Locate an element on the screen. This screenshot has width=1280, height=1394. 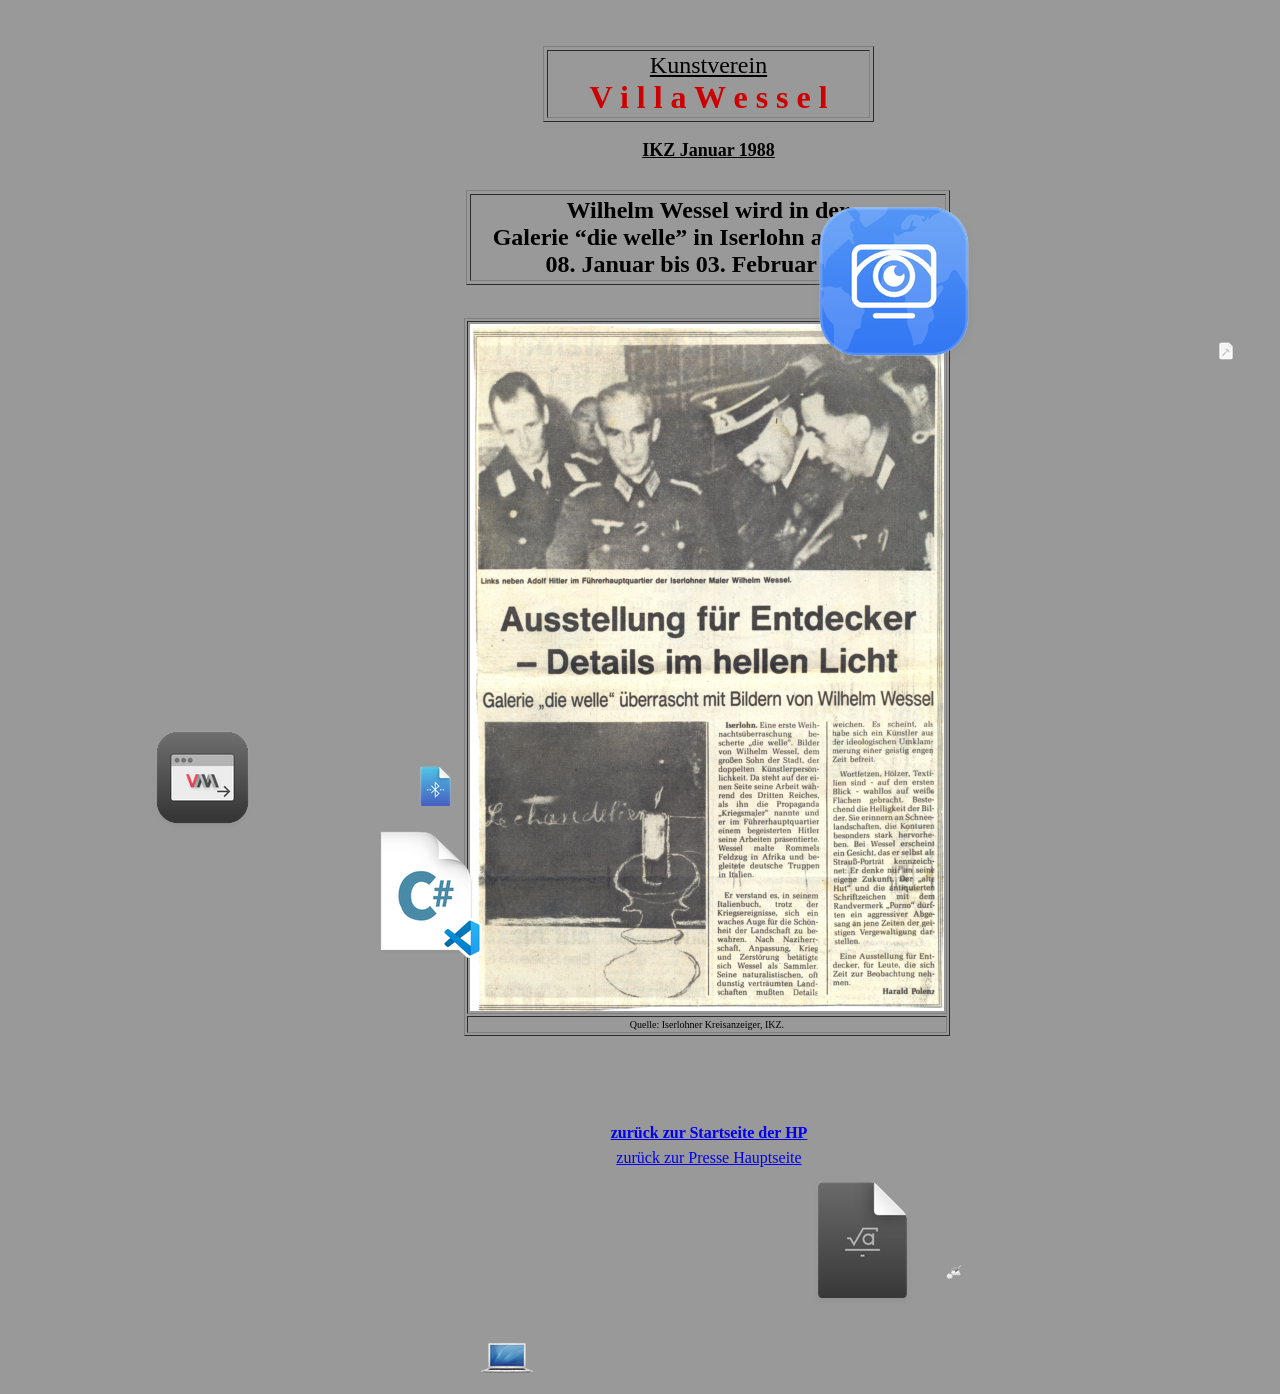
a makefile used for building or compiling software is located at coordinates (1226, 351).